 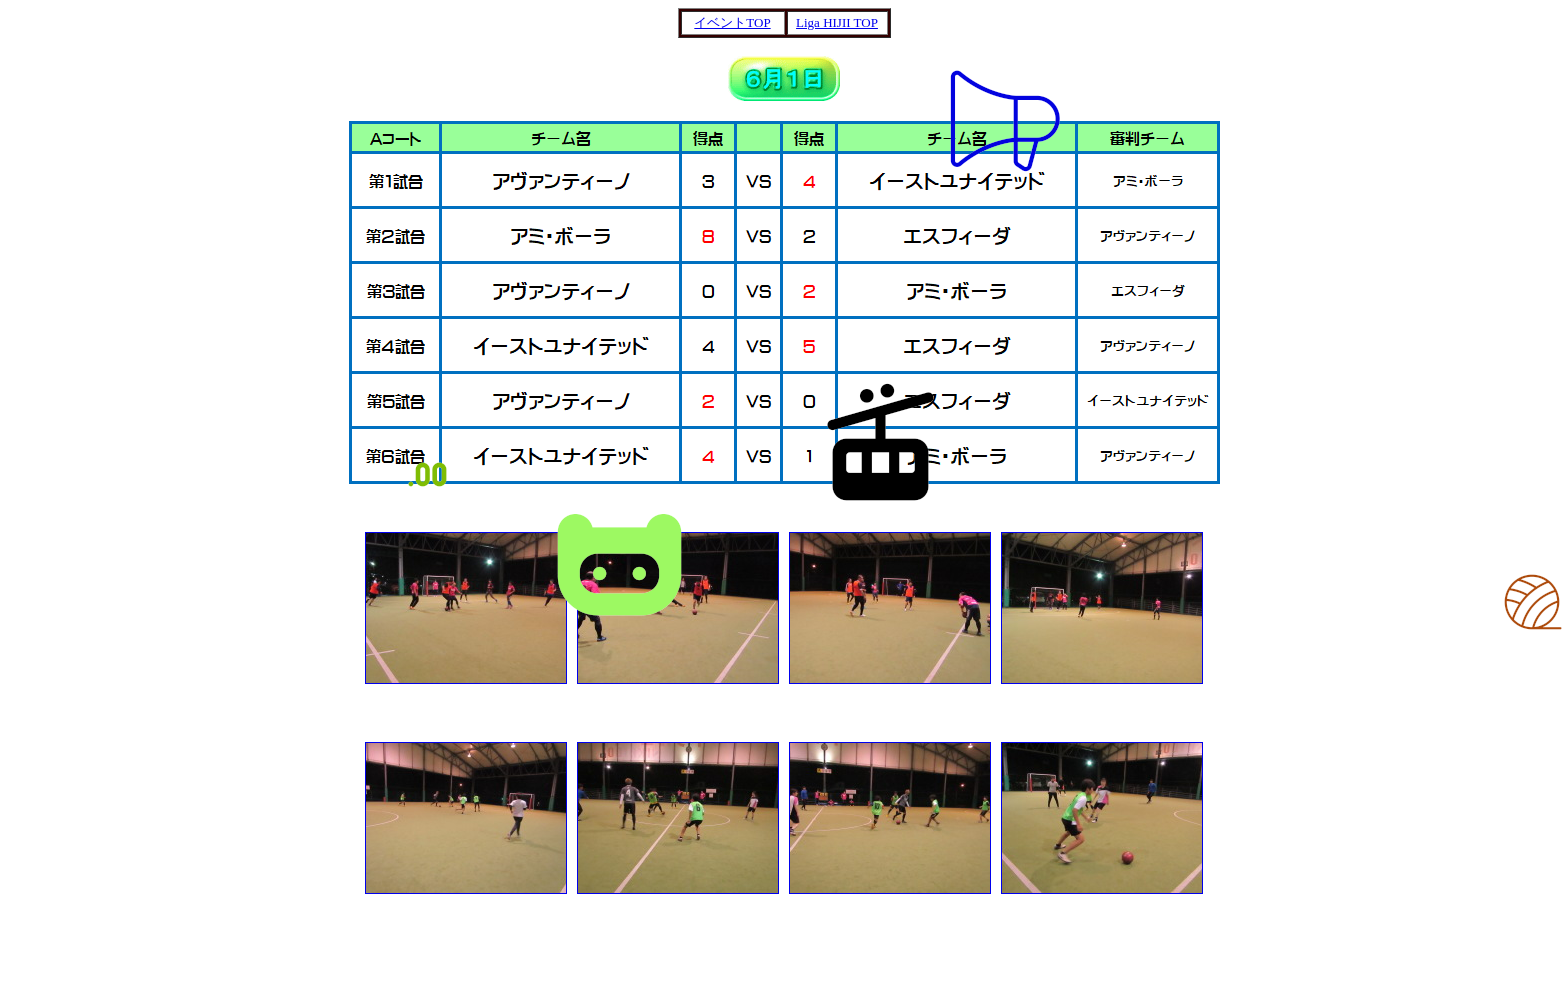 What do you see at coordinates (999, 123) in the screenshot?
I see `make an announcement or broadcast` at bounding box center [999, 123].